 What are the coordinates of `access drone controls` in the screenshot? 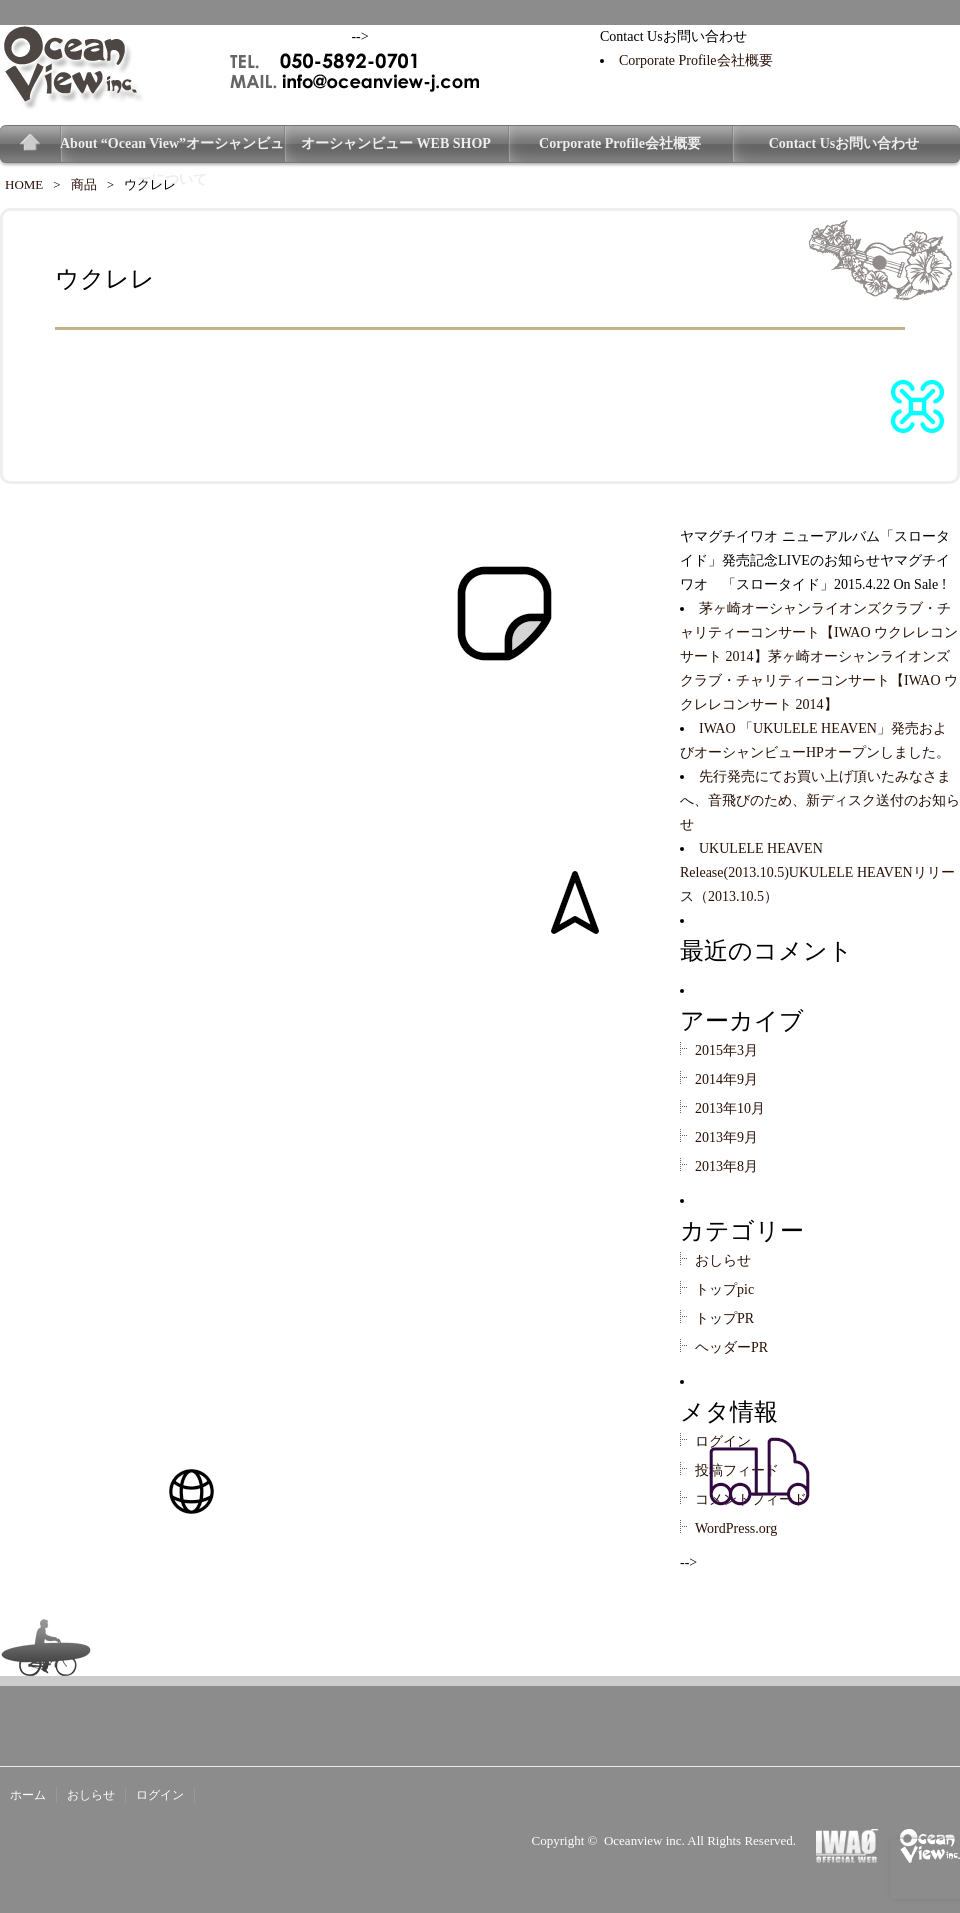 It's located at (917, 406).